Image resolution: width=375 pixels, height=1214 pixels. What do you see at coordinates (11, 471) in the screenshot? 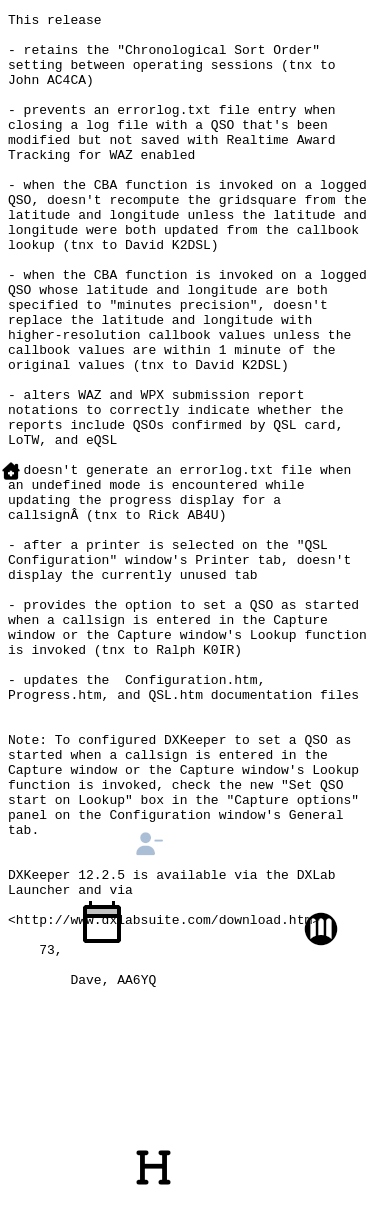
I see `access home healthcare services` at bounding box center [11, 471].